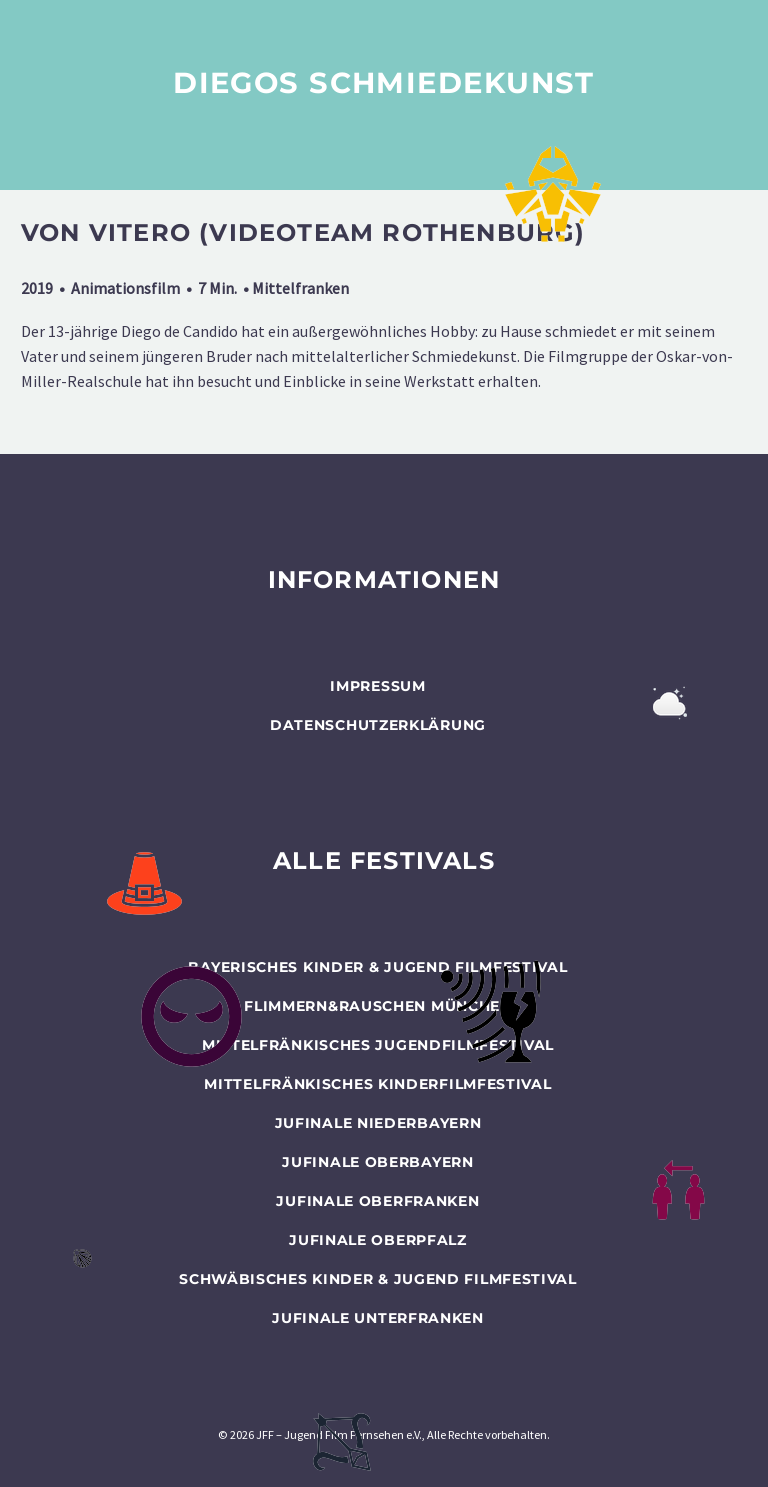 The height and width of the screenshot is (1487, 768). I want to click on select bow and arrow weapon, so click(342, 1442).